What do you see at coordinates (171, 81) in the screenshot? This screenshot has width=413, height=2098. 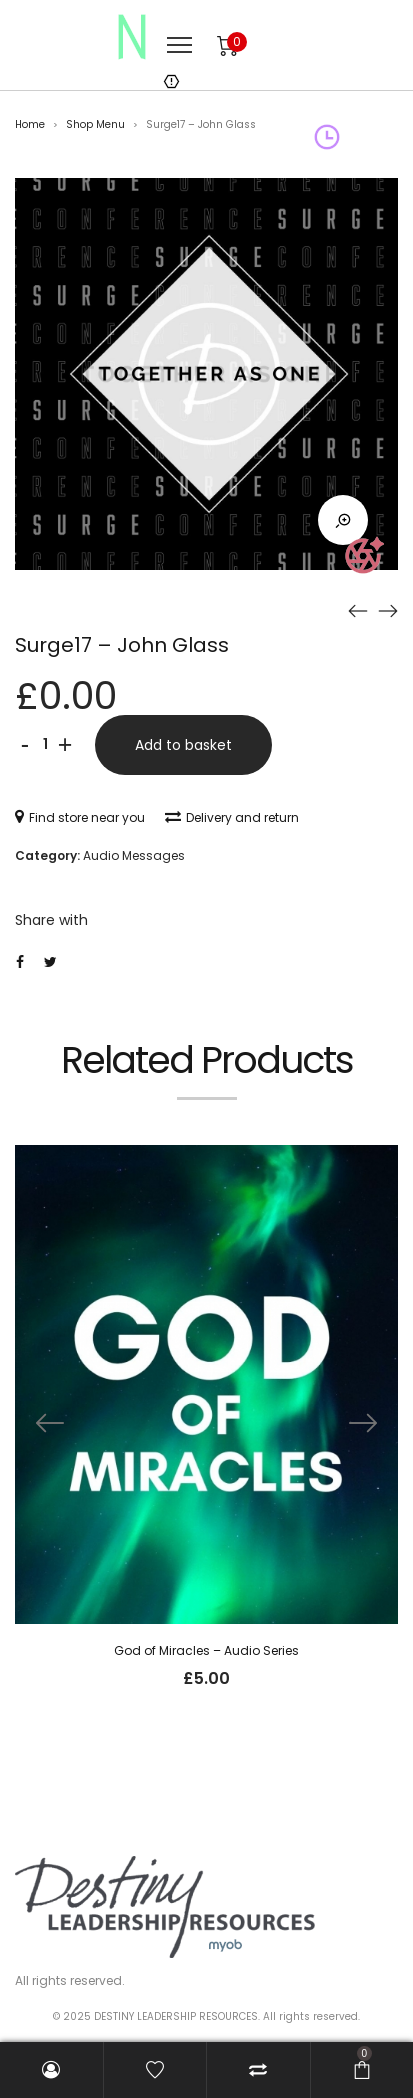 I see `mark message as spam` at bounding box center [171, 81].